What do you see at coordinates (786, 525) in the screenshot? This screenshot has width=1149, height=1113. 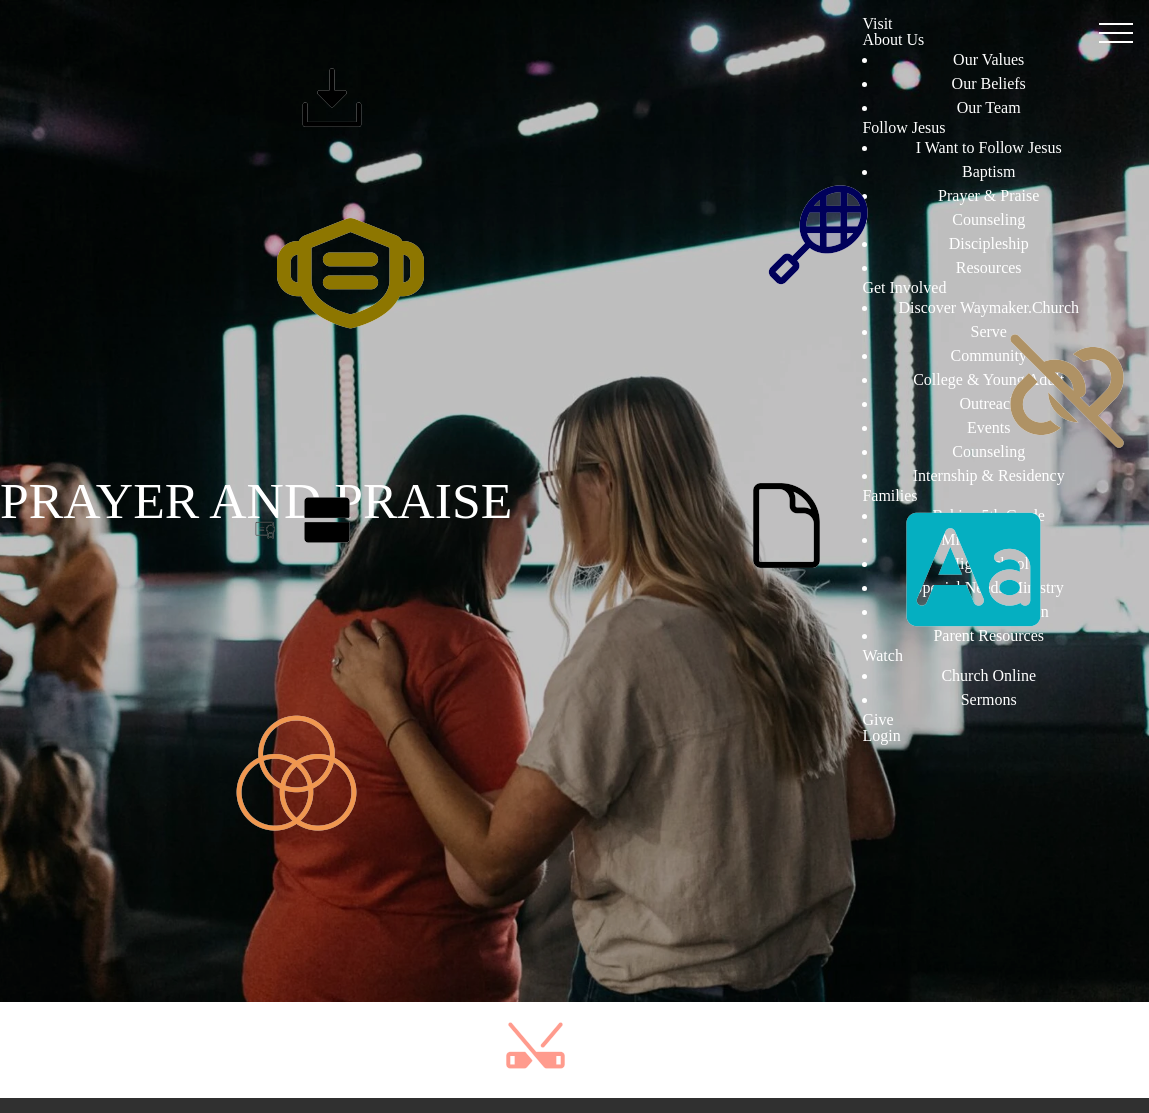 I see `view document` at bounding box center [786, 525].